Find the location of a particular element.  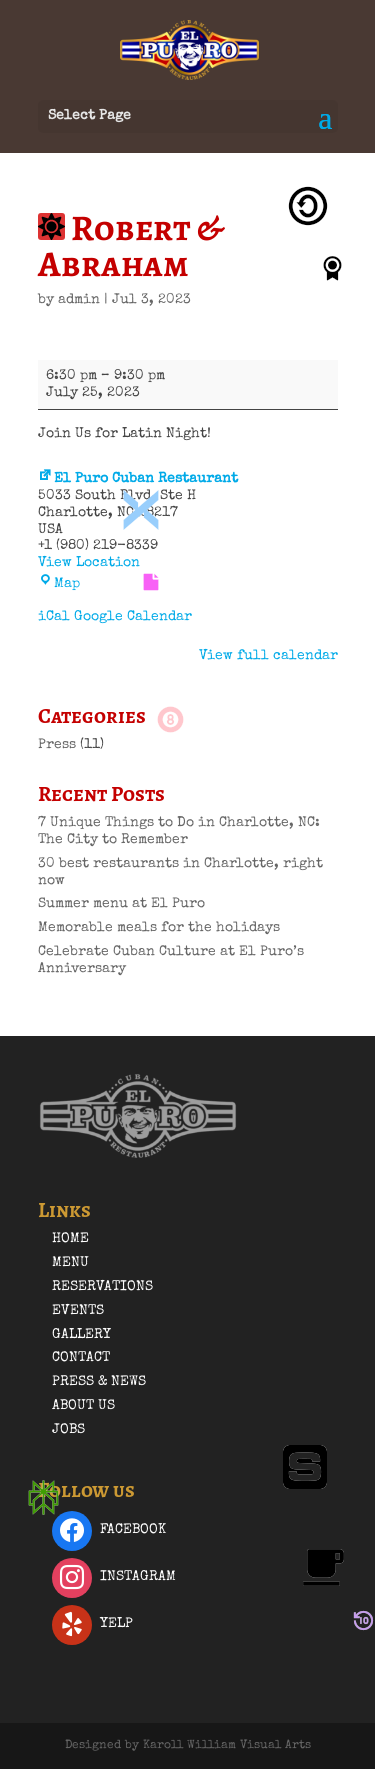

skip back 10 seconds in playback is located at coordinates (363, 1620).